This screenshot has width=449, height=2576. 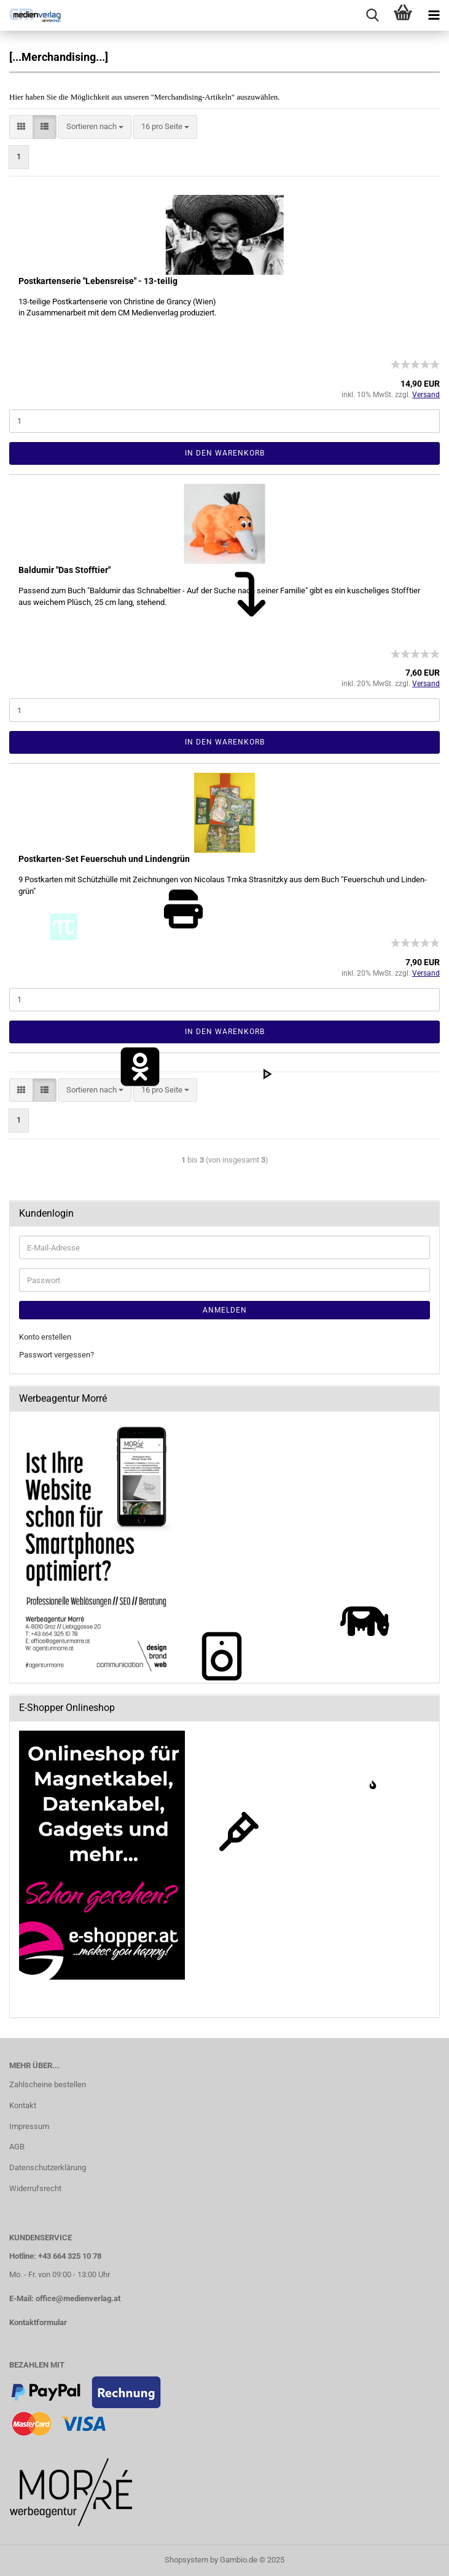 What do you see at coordinates (63, 926) in the screenshot?
I see `access mathematical or scientific calculator functions` at bounding box center [63, 926].